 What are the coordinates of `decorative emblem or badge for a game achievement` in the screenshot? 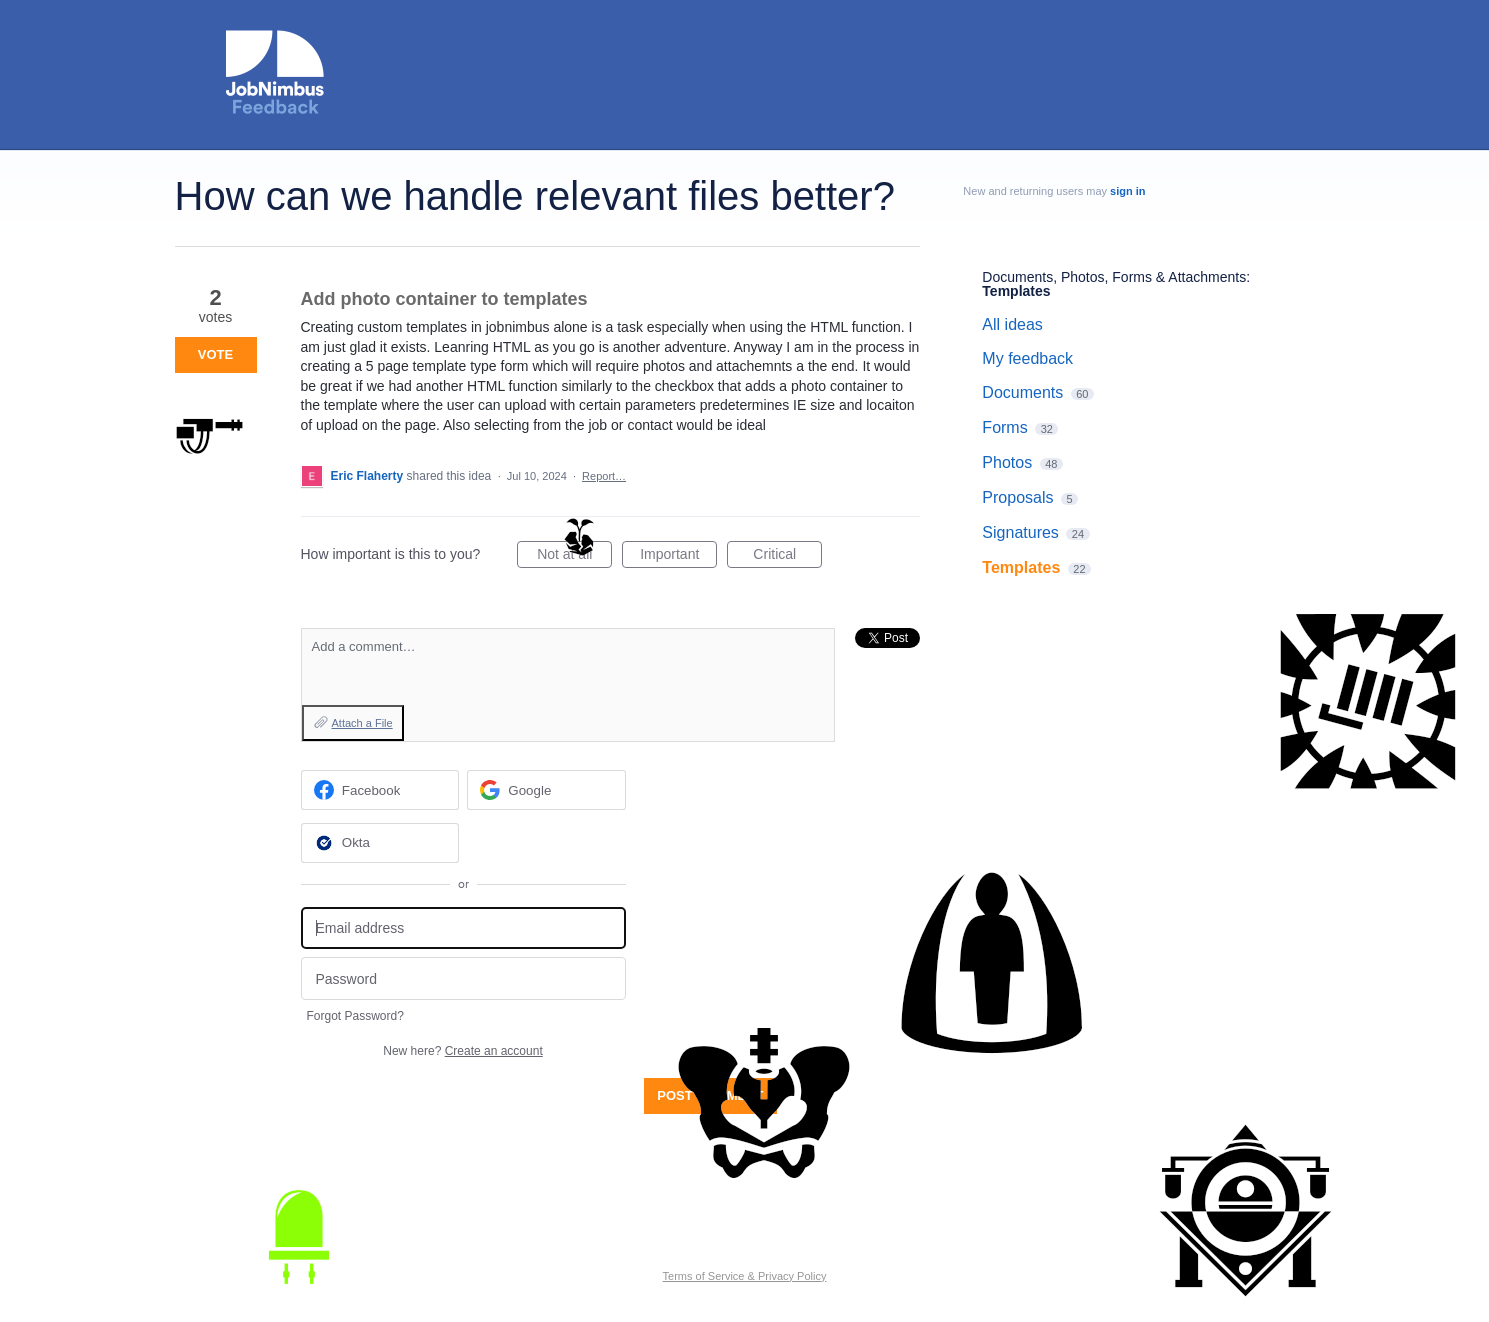 It's located at (1245, 1210).